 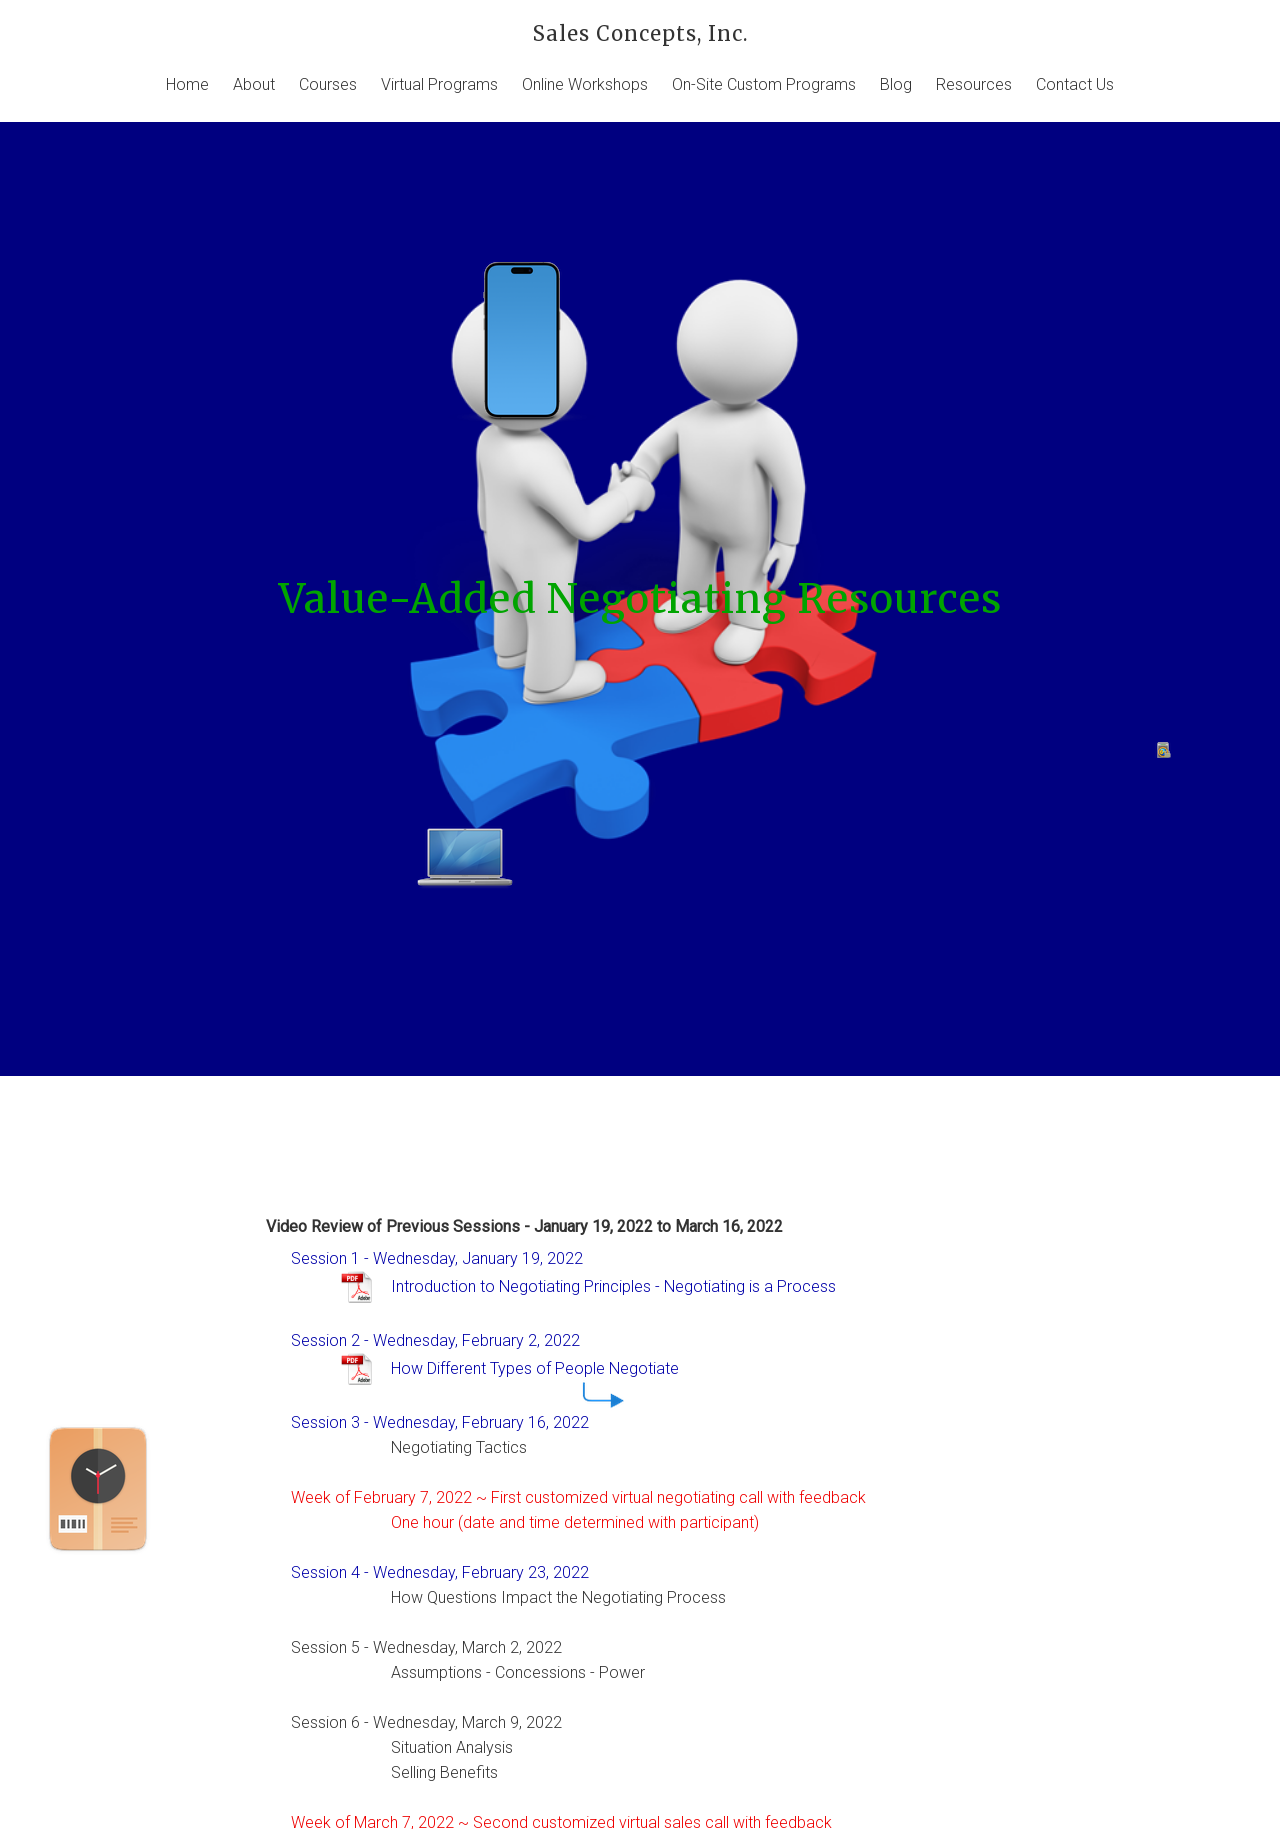 I want to click on locked RAID 6+ storage volume, so click(x=1163, y=750).